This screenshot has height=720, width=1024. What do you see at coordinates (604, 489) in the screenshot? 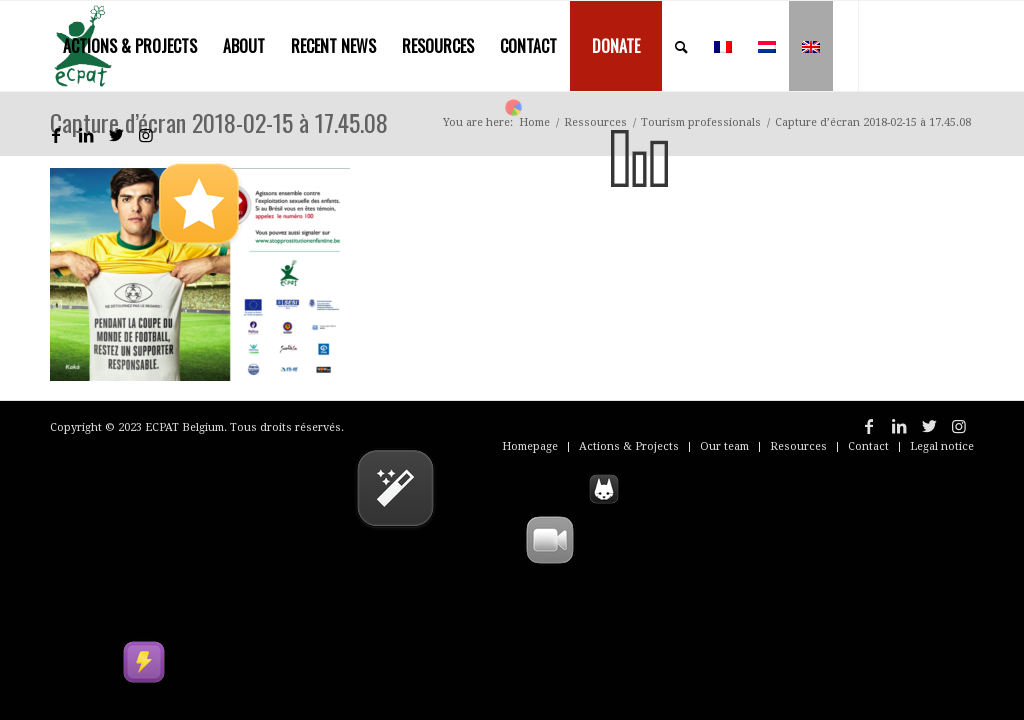
I see `launch the stray video game app` at bounding box center [604, 489].